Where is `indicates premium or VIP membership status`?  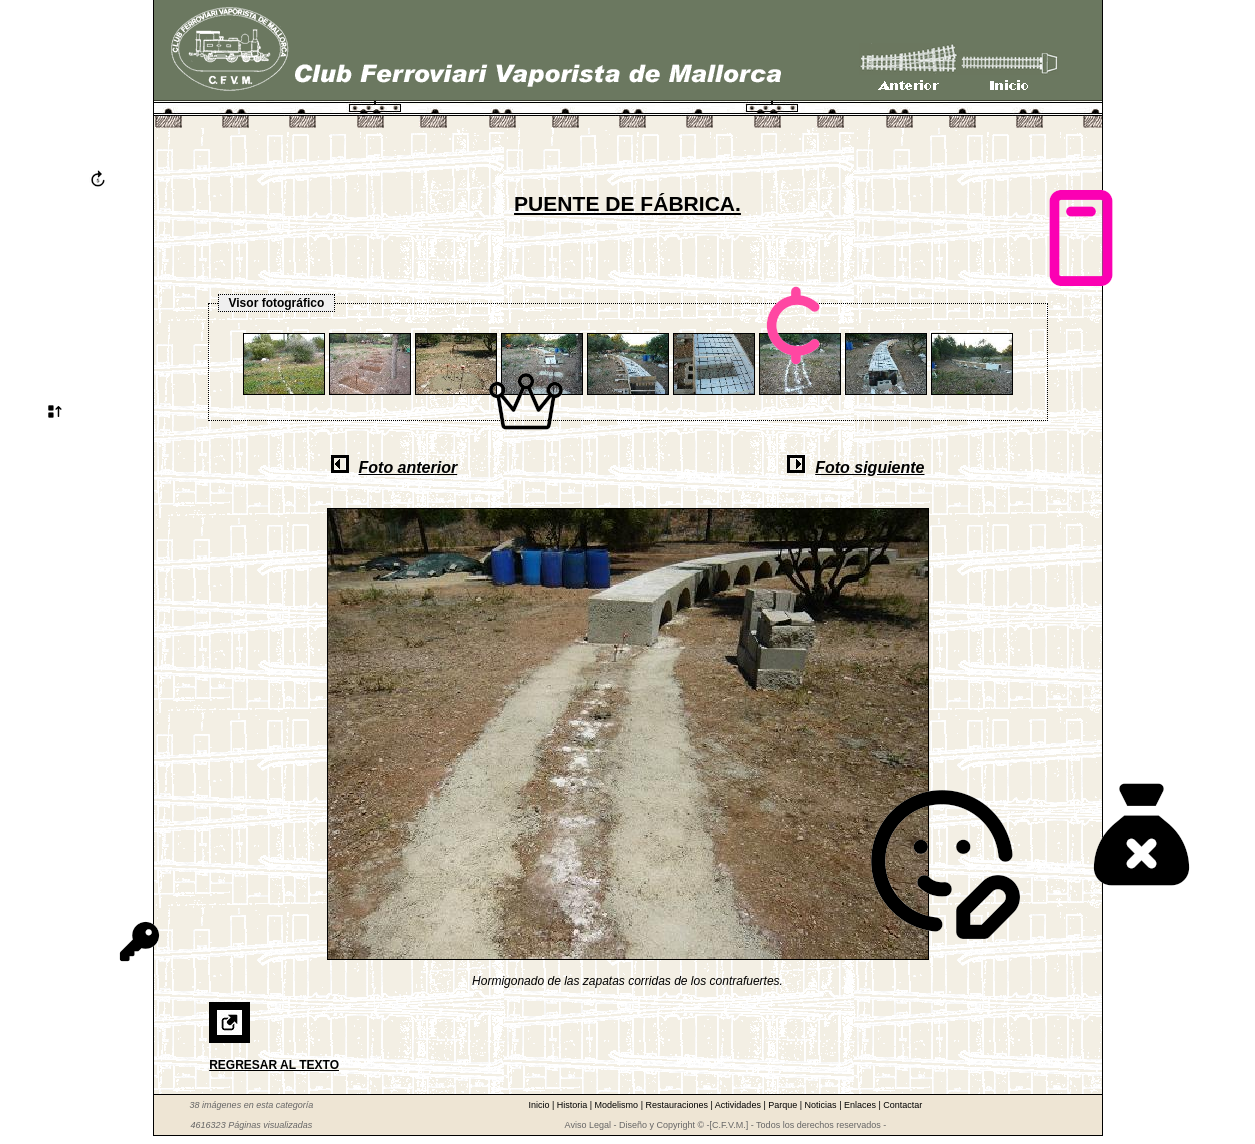
indicates premium or VIP membership status is located at coordinates (526, 405).